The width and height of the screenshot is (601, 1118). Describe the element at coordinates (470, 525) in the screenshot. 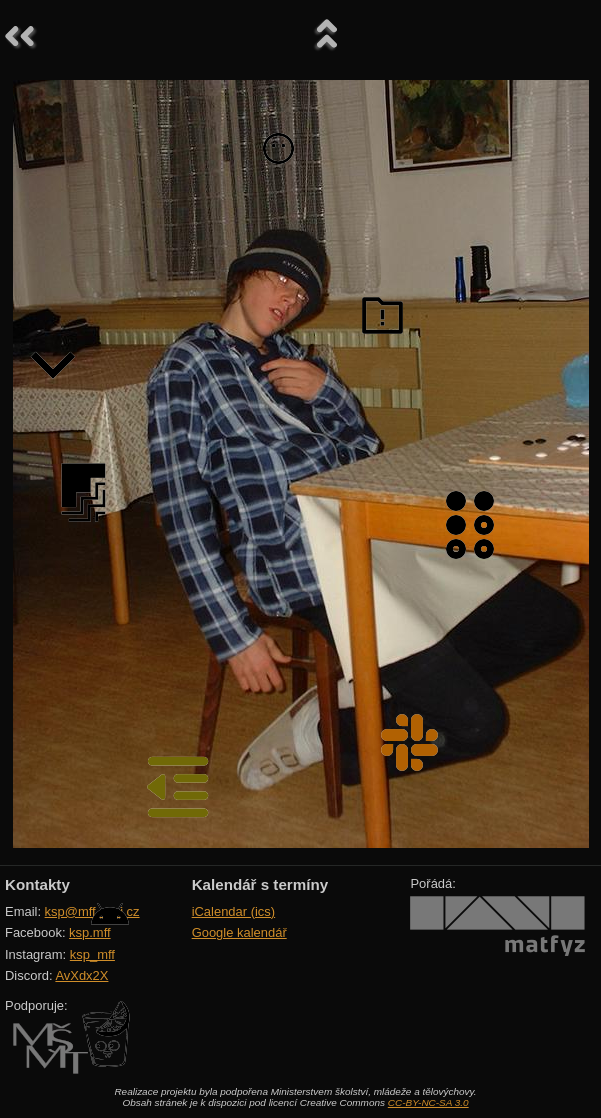

I see `enable braille accessibility features` at that location.